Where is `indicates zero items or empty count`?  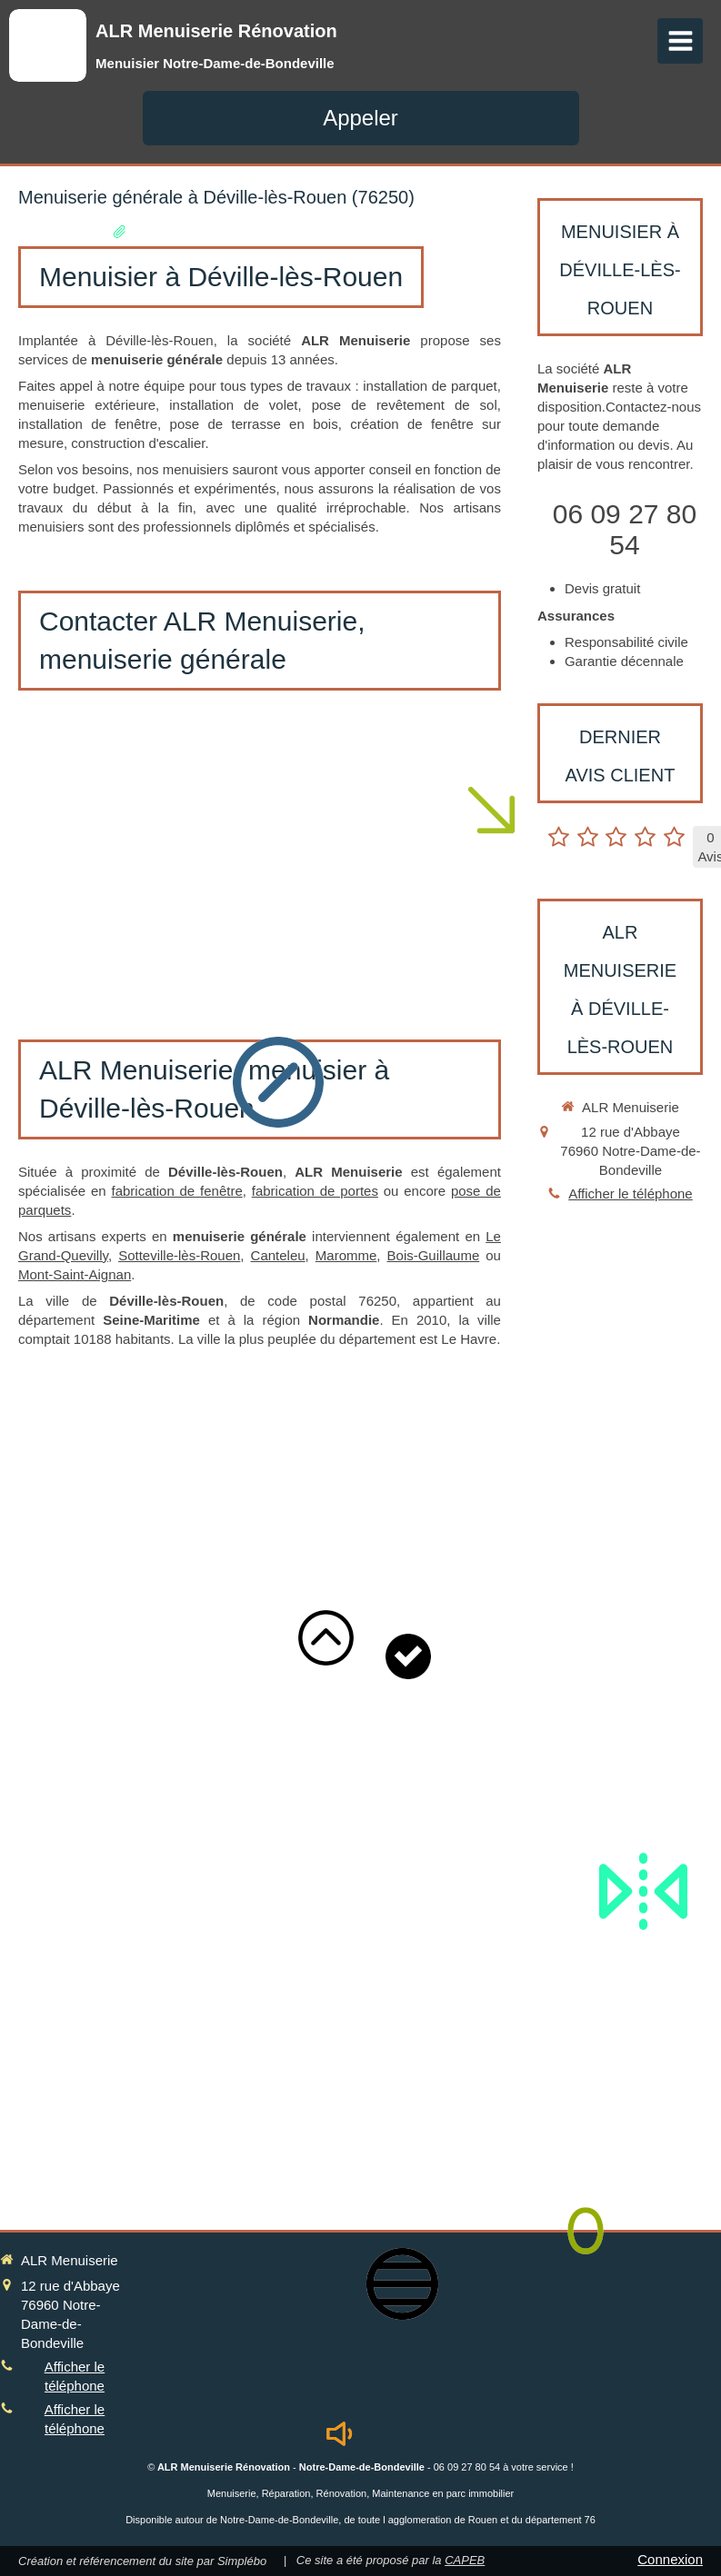 indicates zero items or empty count is located at coordinates (586, 2231).